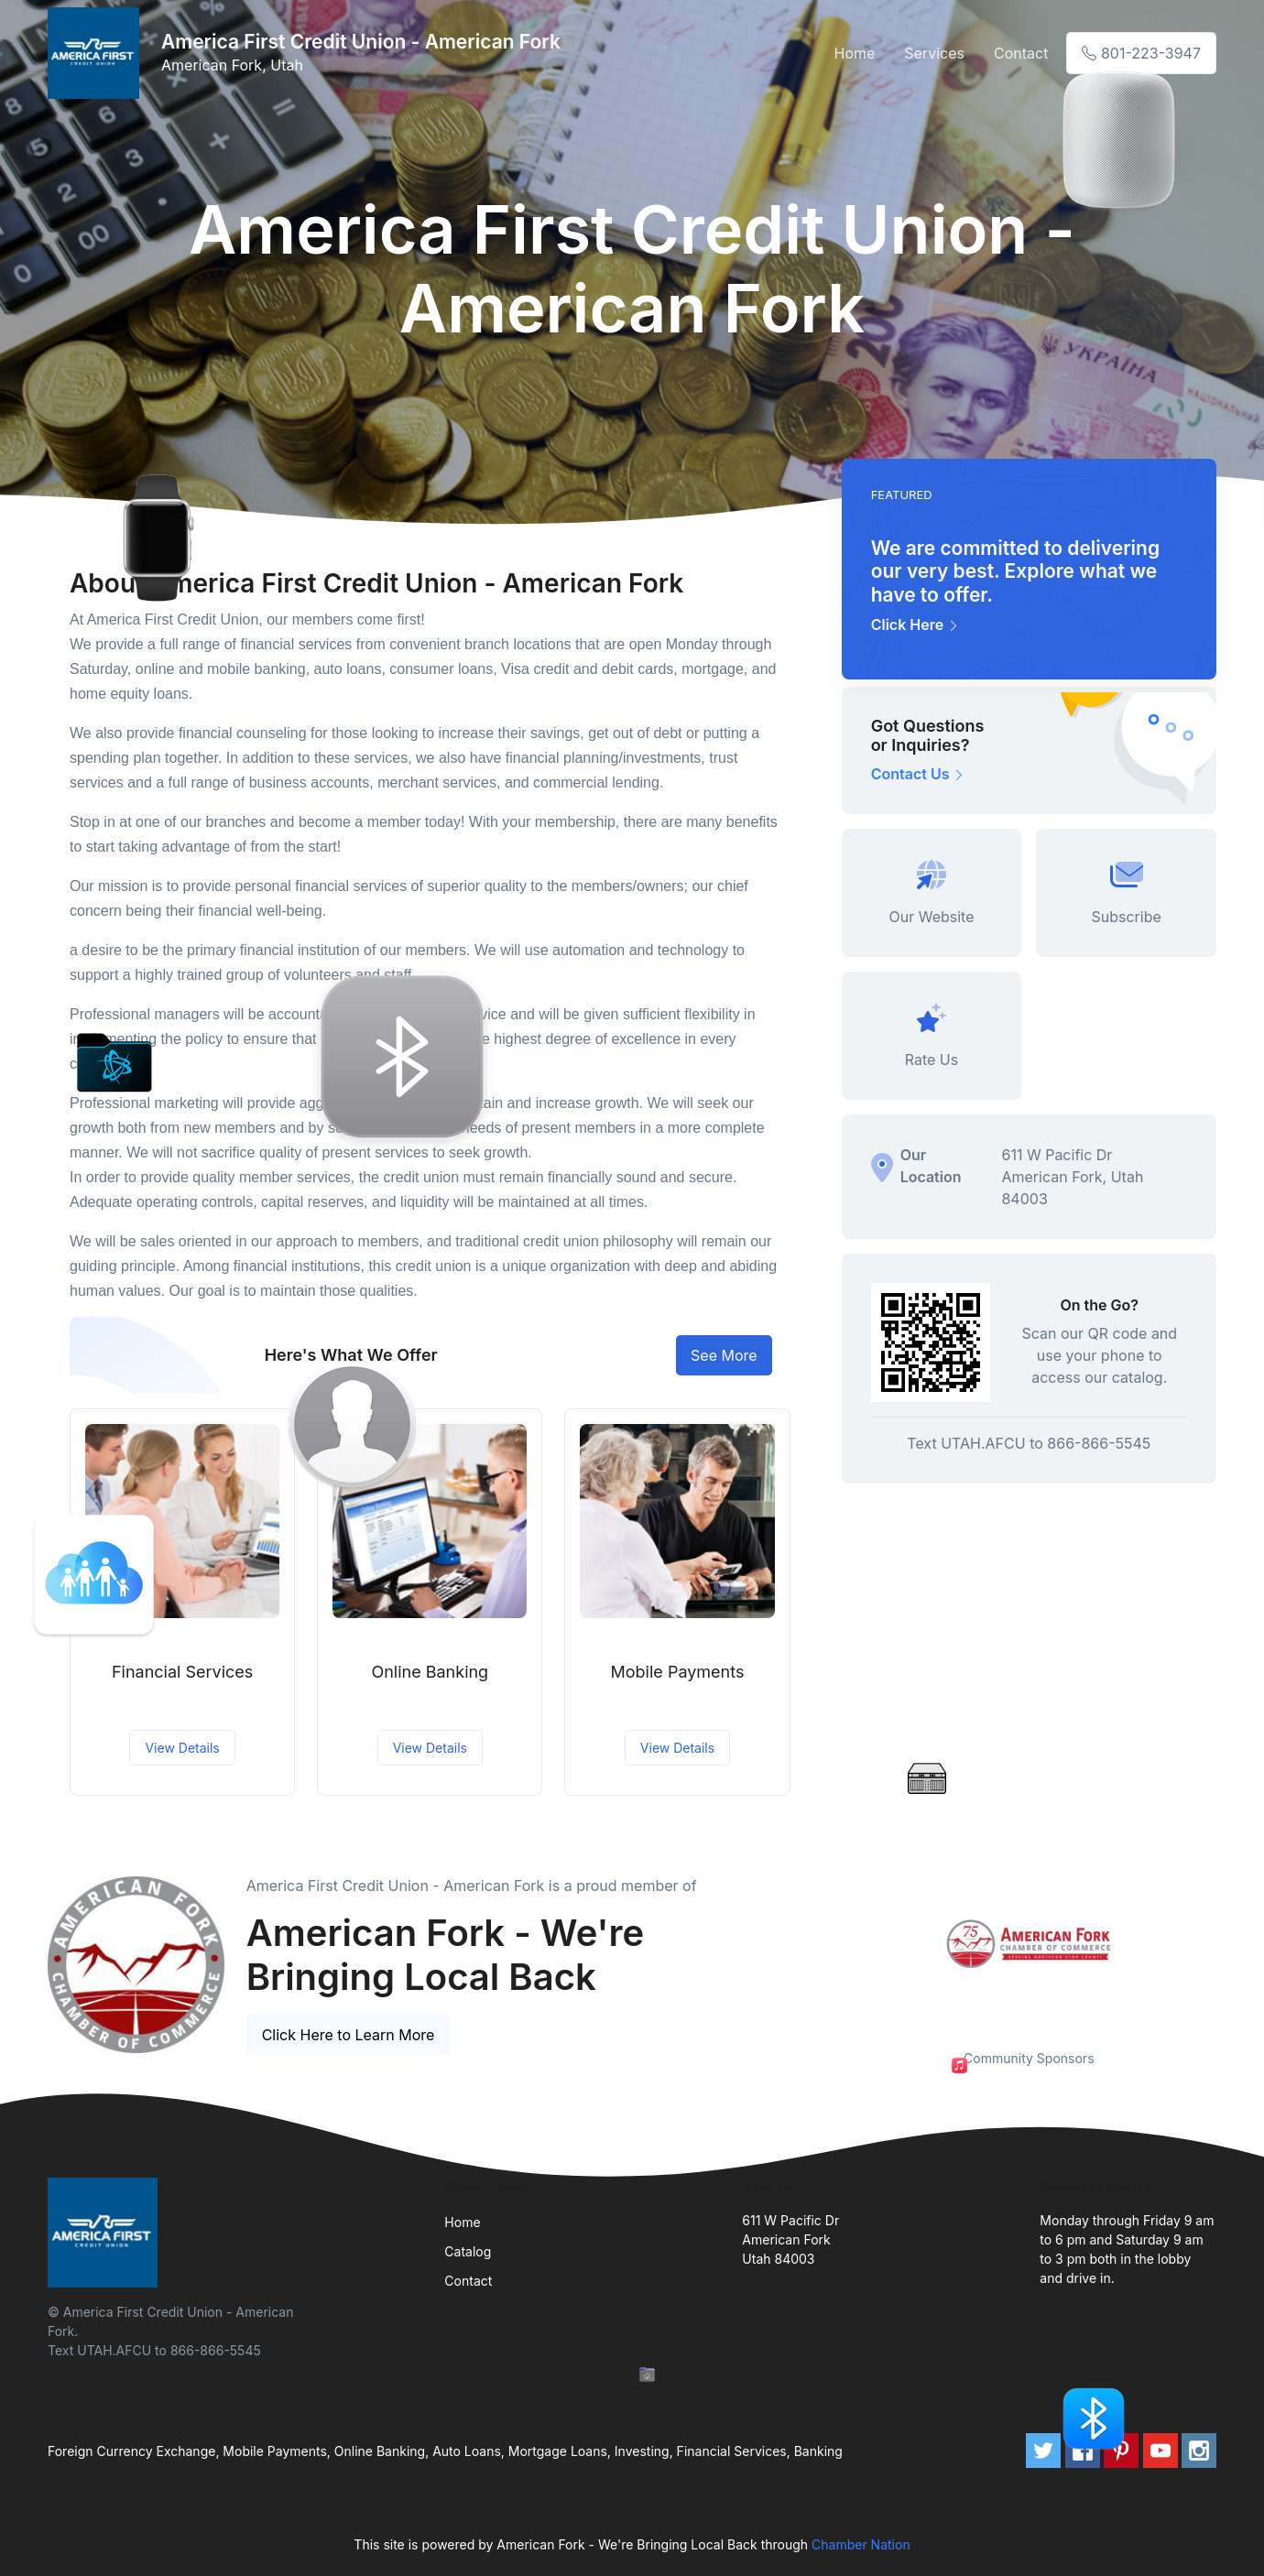 This screenshot has width=1264, height=2576. I want to click on open your Battle.net games folder, so click(114, 1064).